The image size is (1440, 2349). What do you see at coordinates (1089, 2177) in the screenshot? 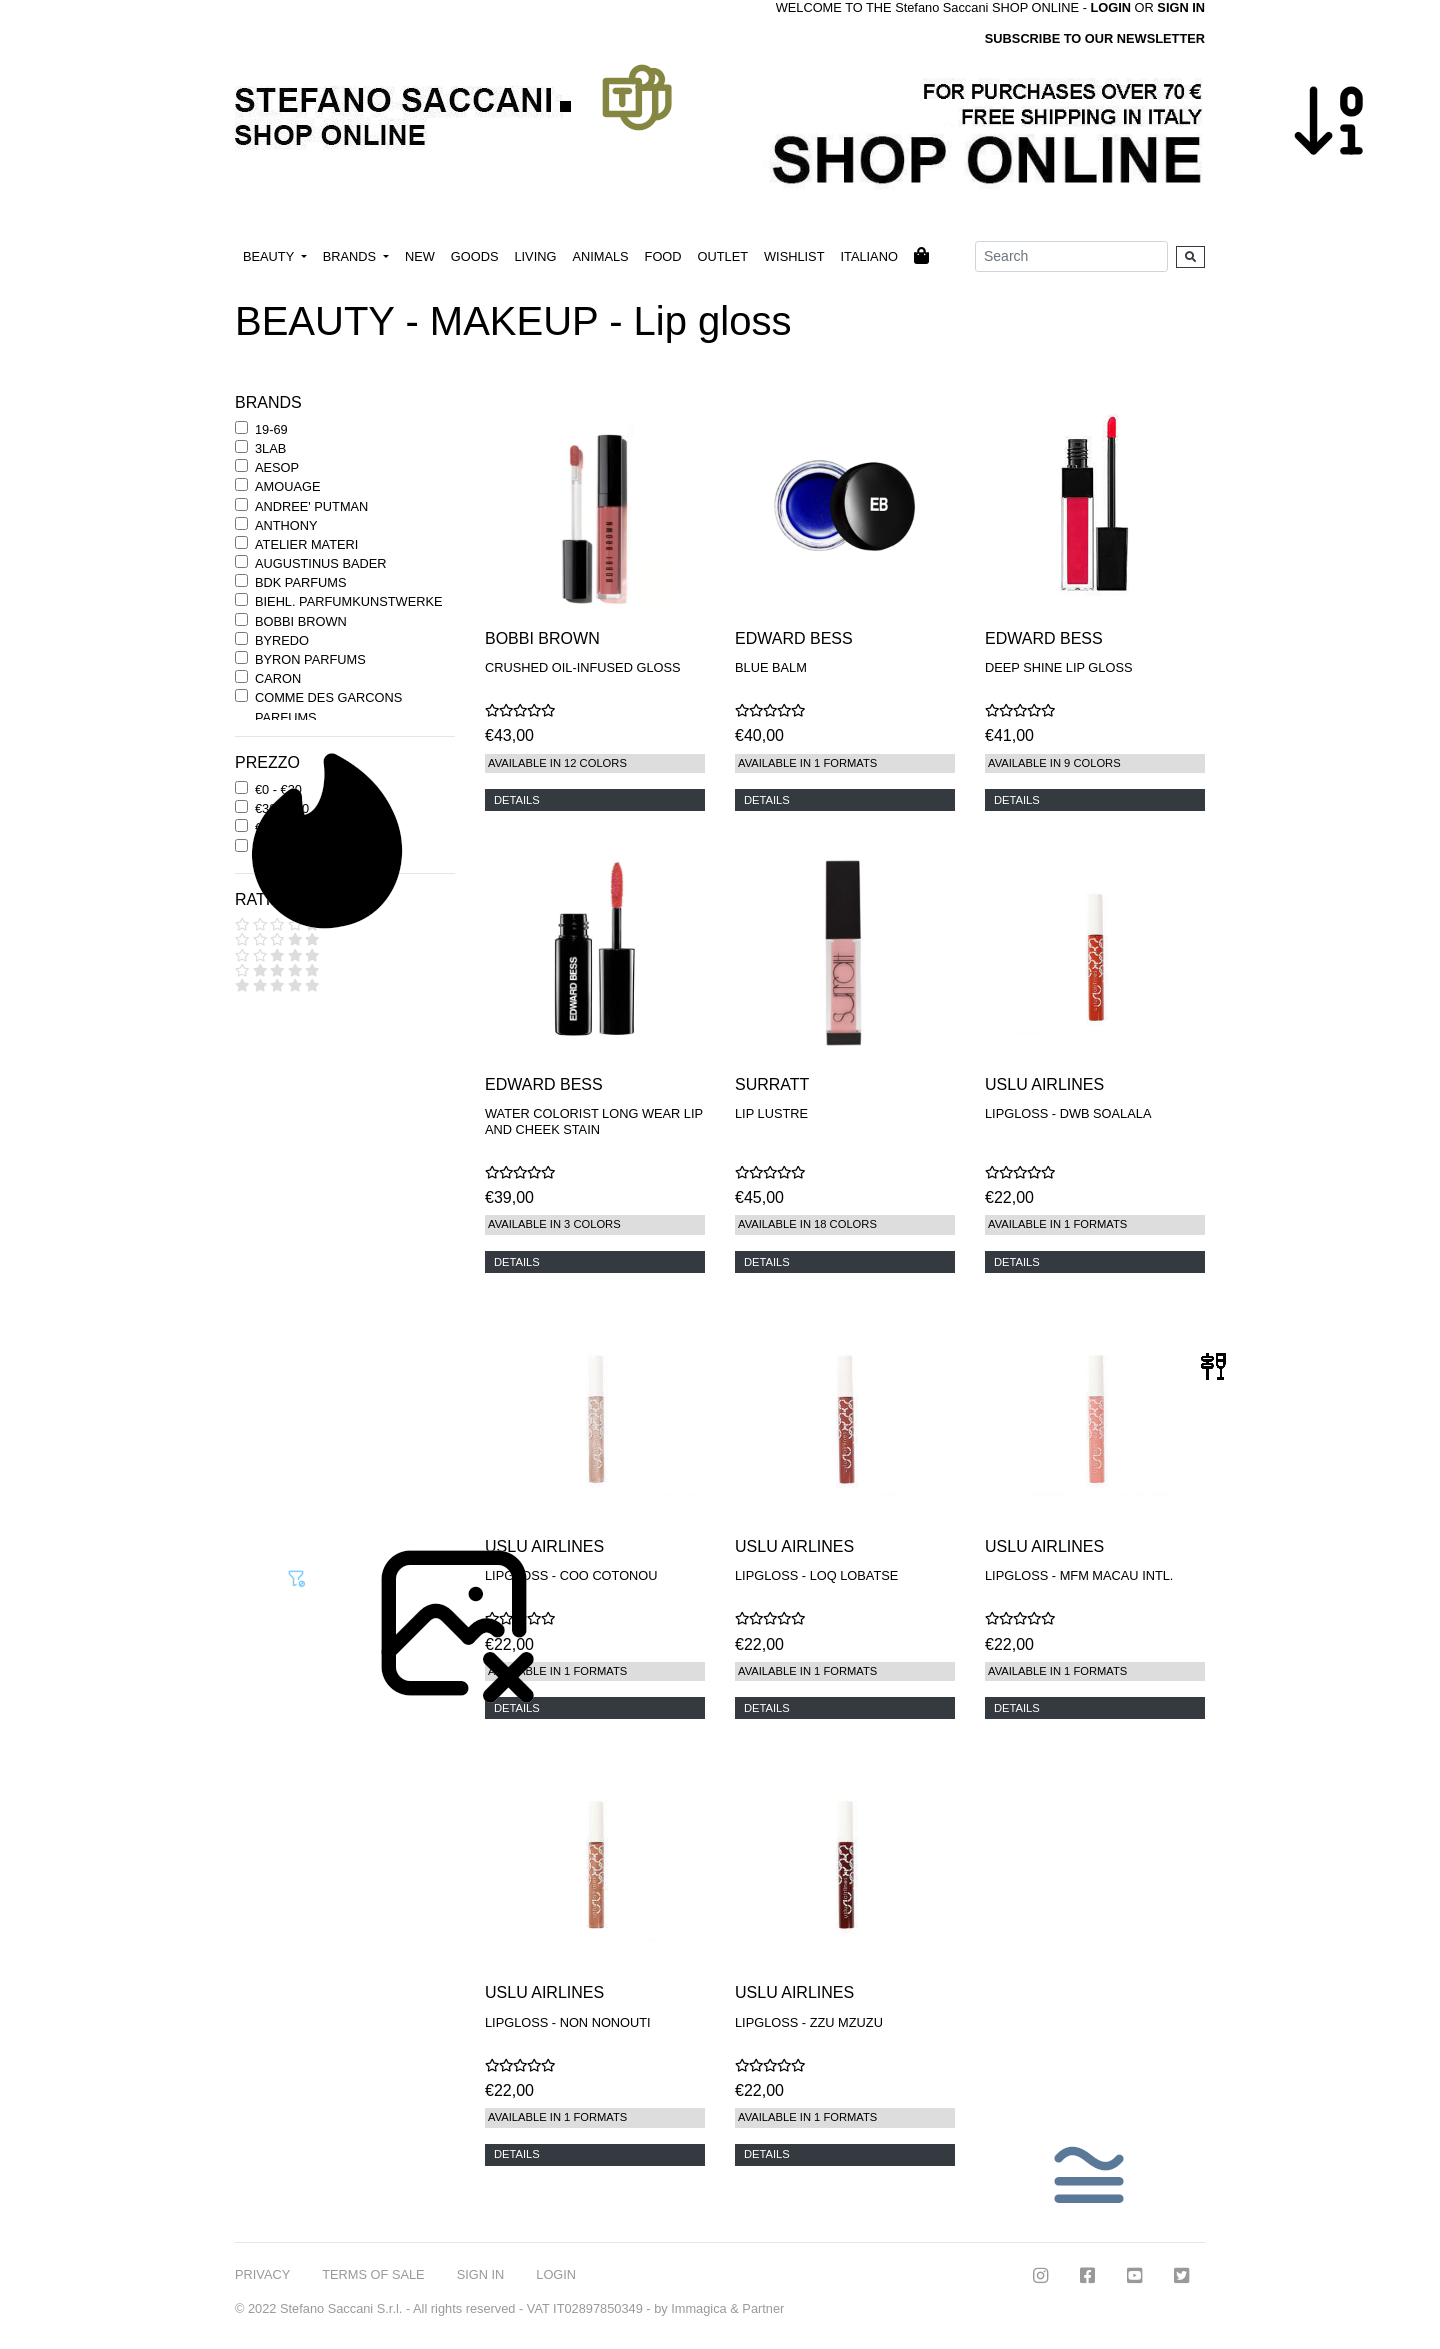
I see `indicates mathematical congruence or equivalence` at bounding box center [1089, 2177].